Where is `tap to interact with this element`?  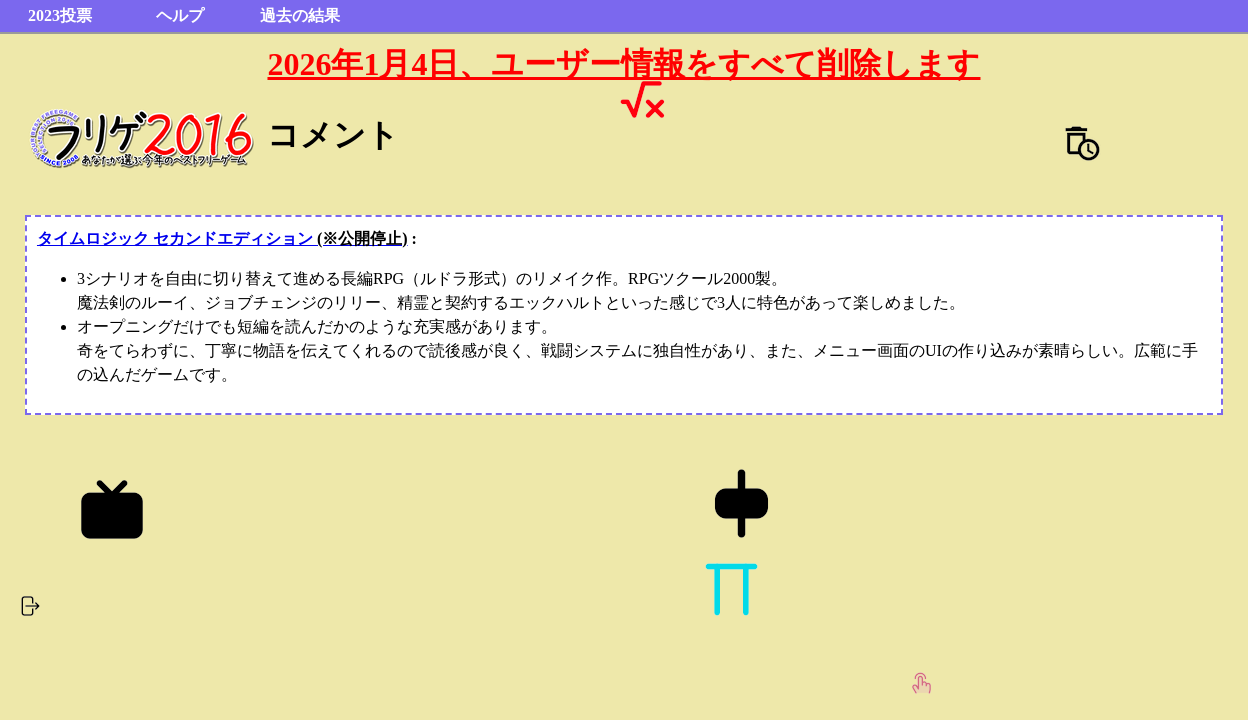
tap to interact with this element is located at coordinates (921, 683).